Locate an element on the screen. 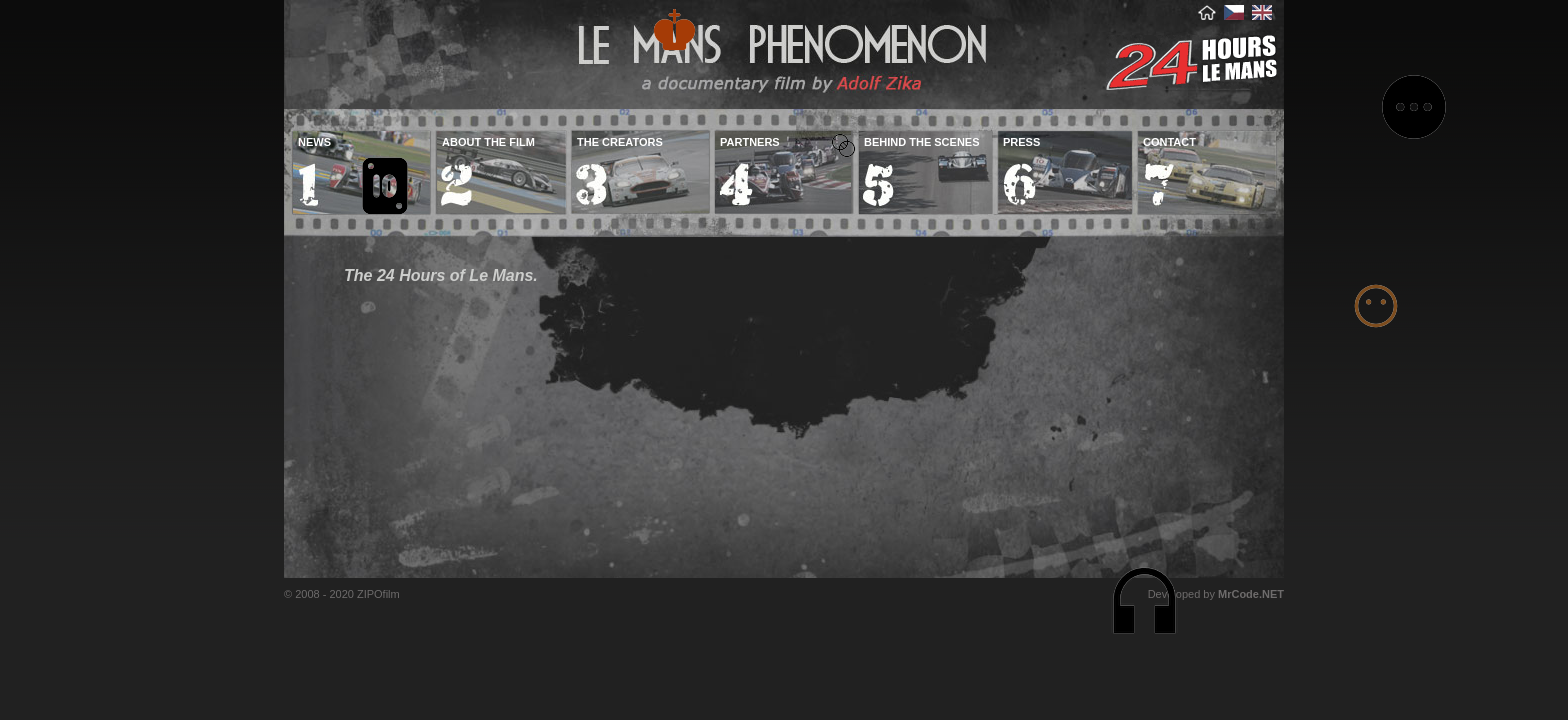 The height and width of the screenshot is (720, 1568). indicates premium or royal status is located at coordinates (674, 32).